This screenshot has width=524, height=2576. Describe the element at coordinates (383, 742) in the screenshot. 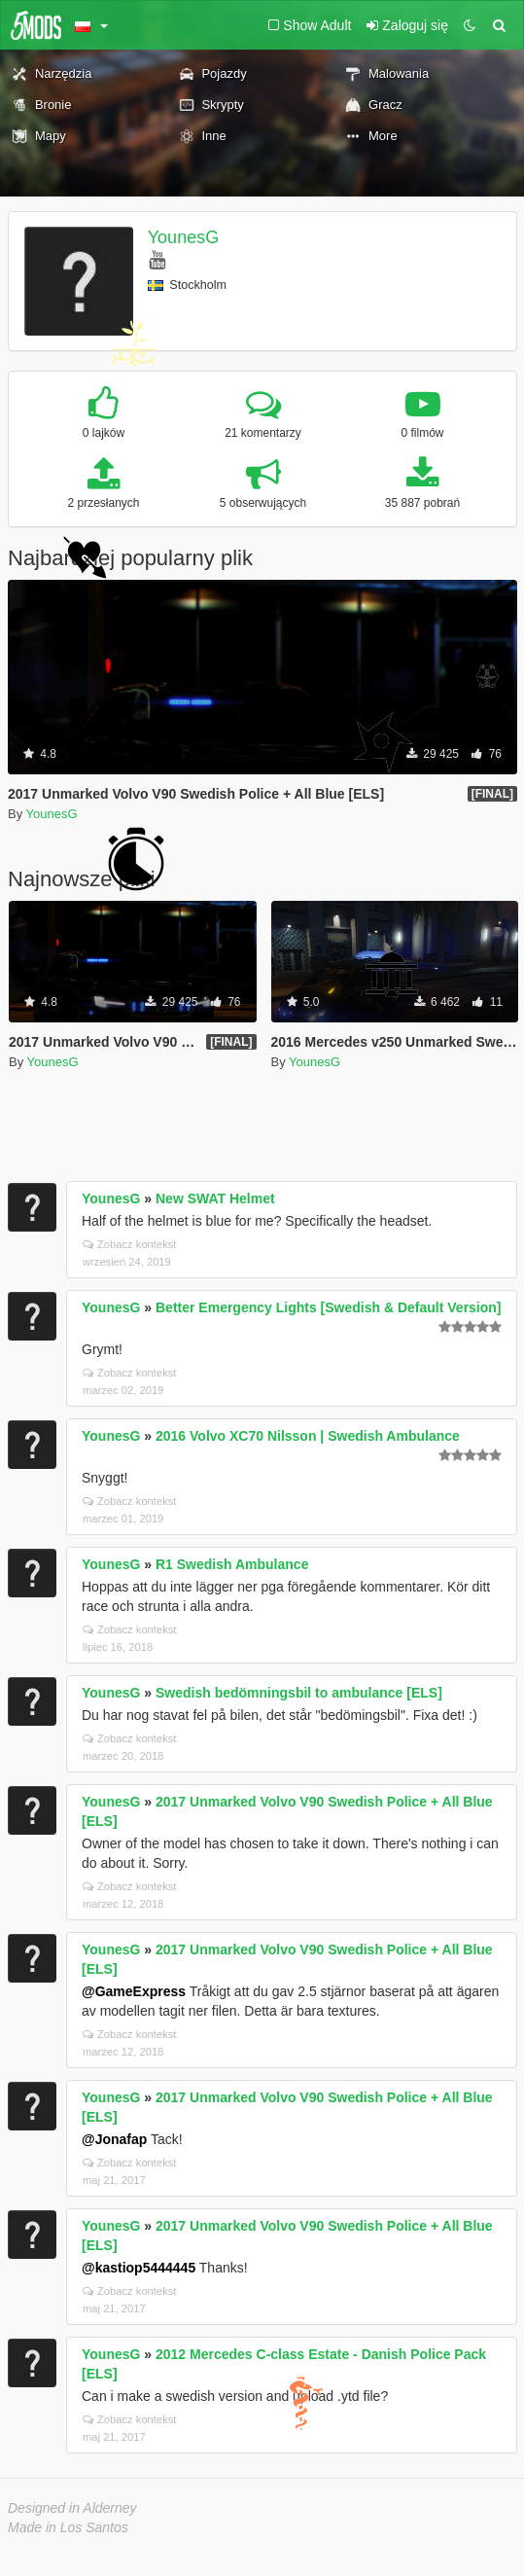

I see `activate spin attack or special ability` at that location.